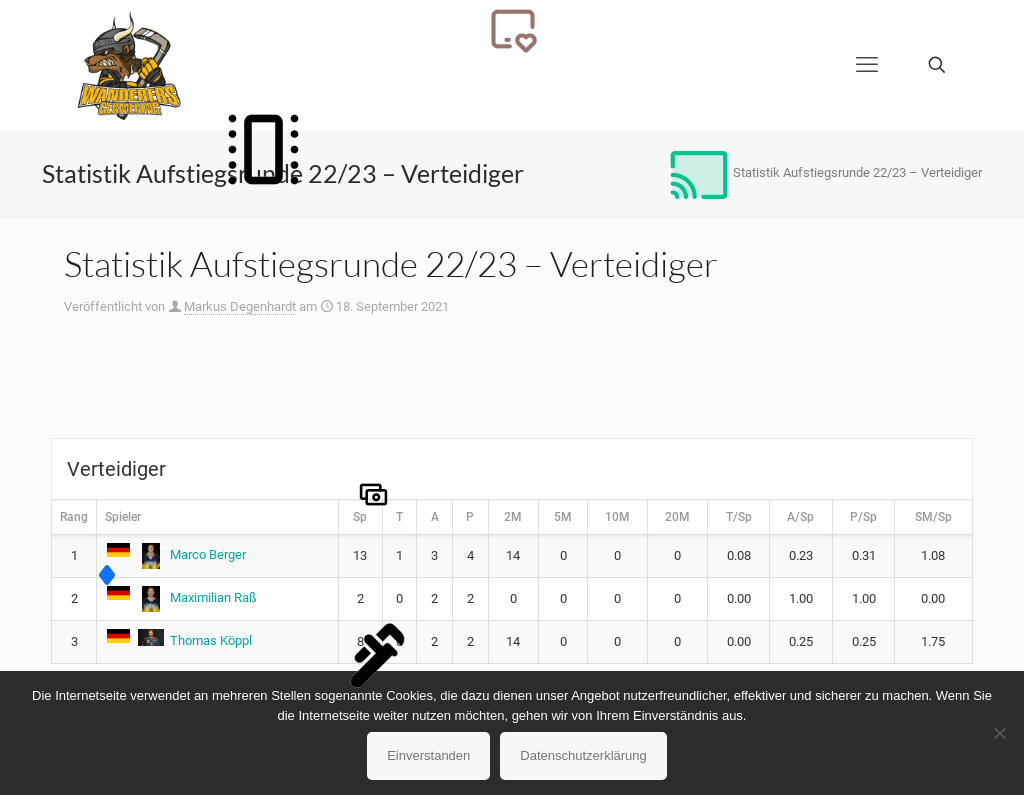 The width and height of the screenshot is (1024, 795). I want to click on access plumbing services or information, so click(377, 655).